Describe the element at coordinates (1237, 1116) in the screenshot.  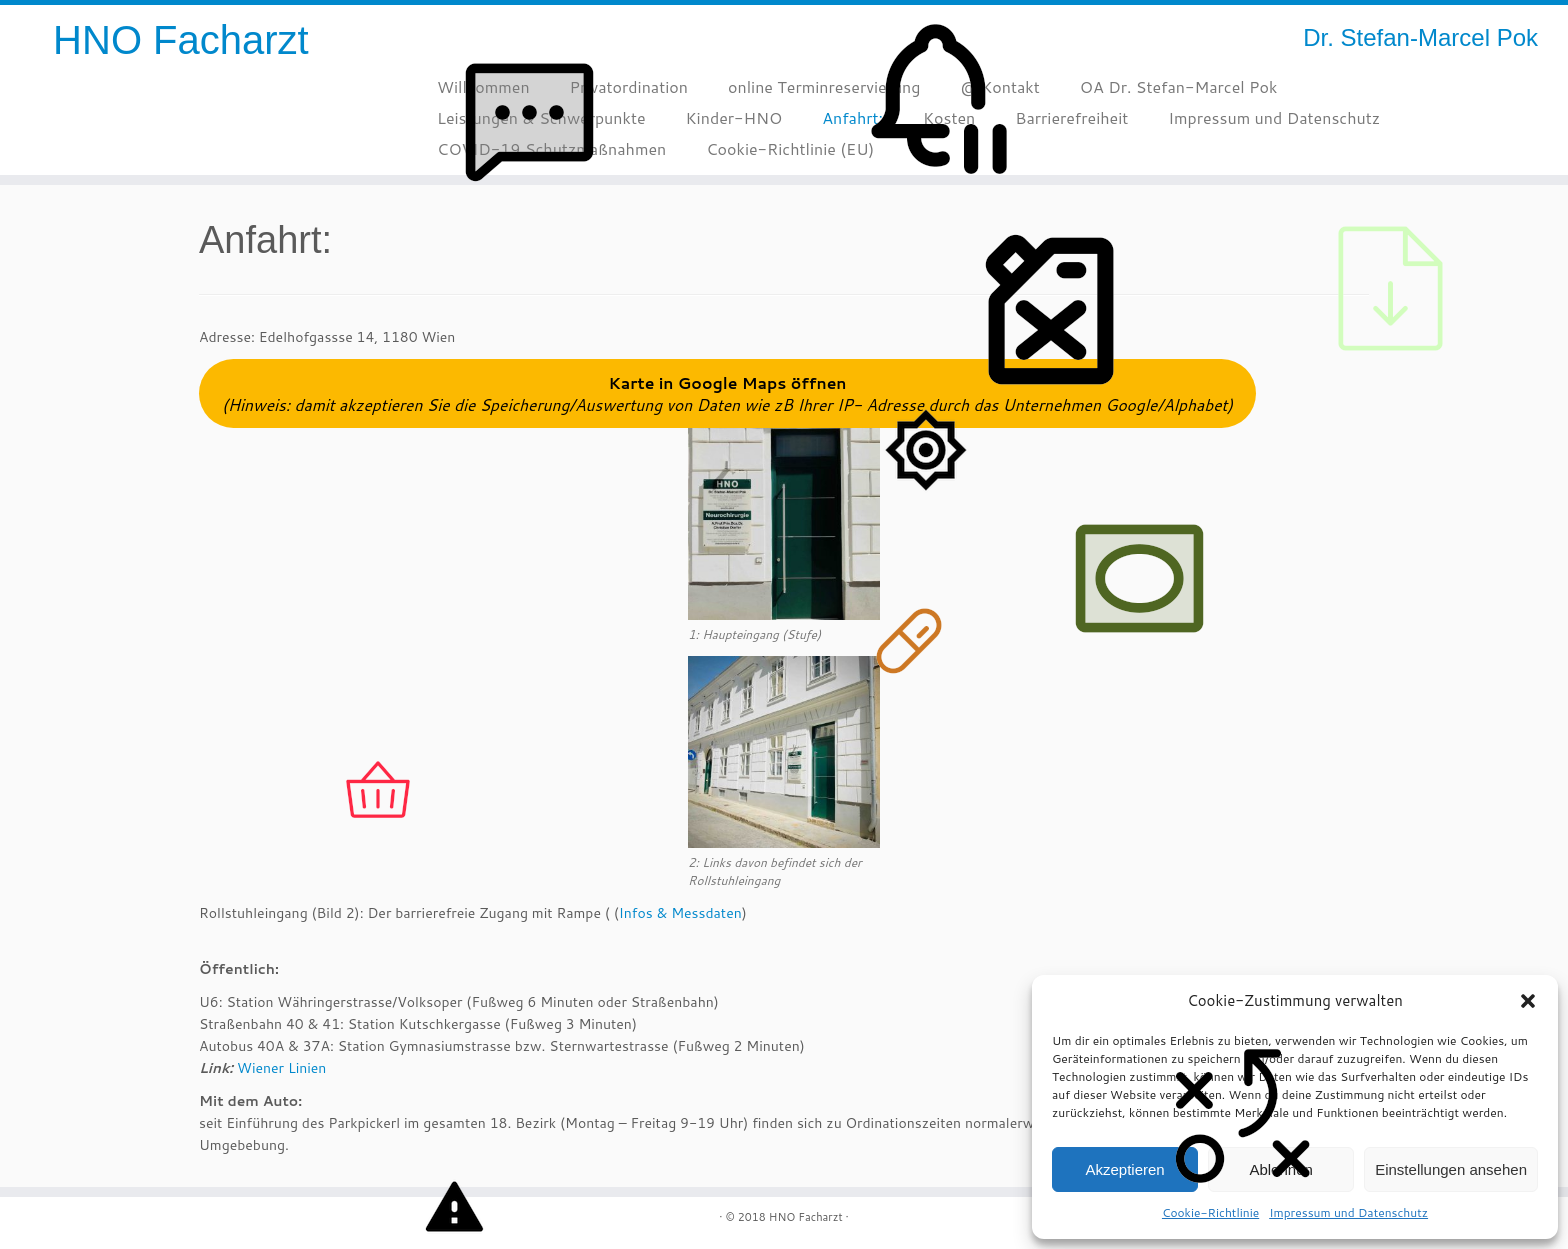
I see `view game plan or strategy` at that location.